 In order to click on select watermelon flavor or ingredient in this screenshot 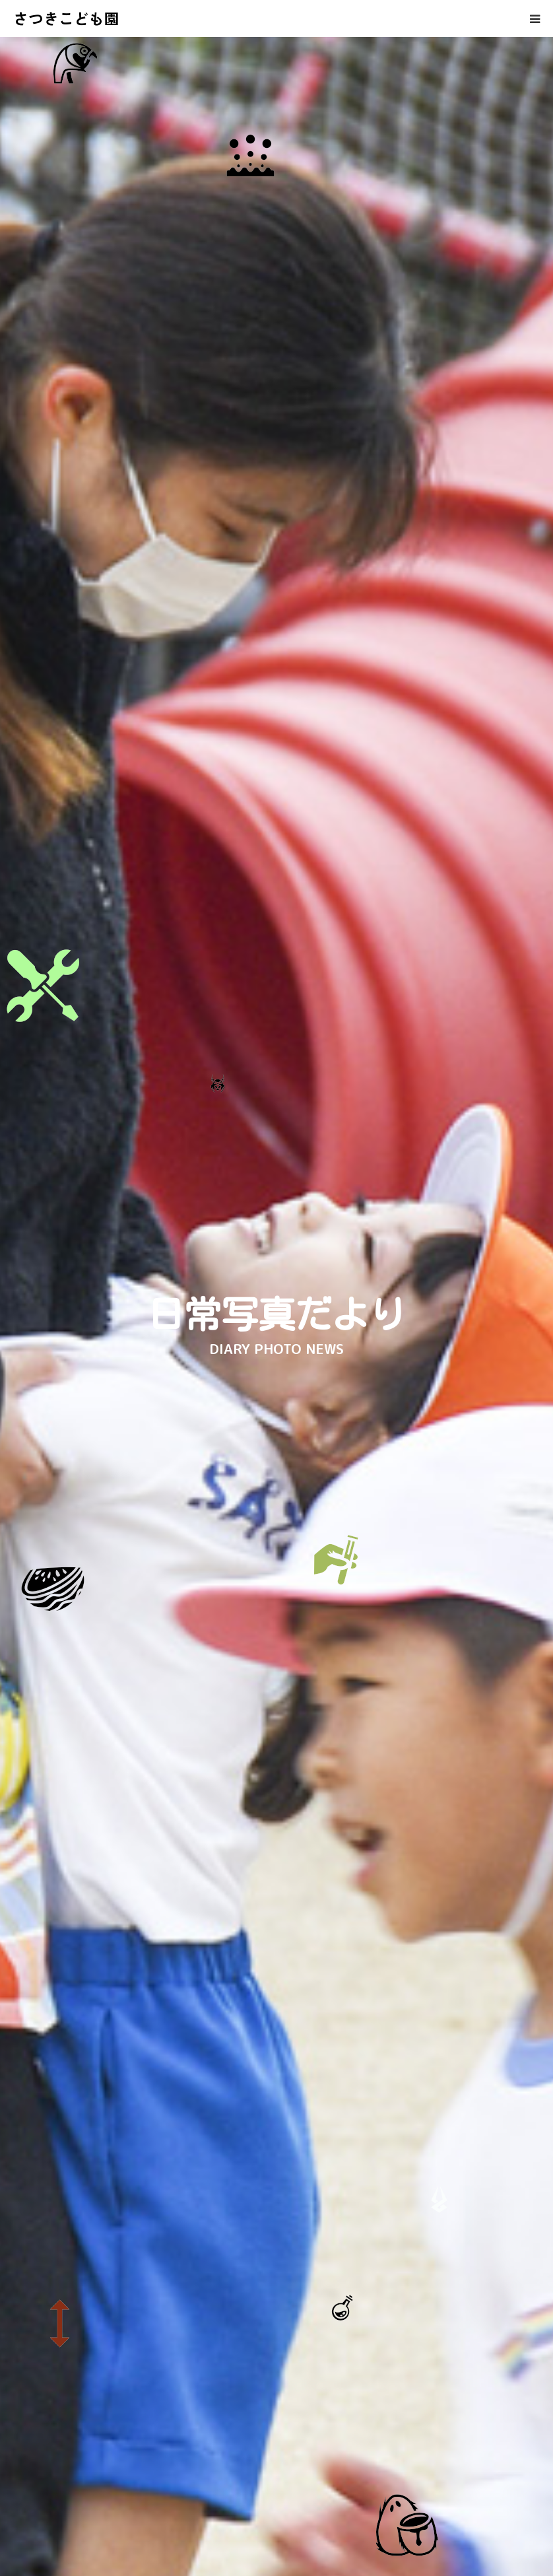, I will do `click(53, 1589)`.